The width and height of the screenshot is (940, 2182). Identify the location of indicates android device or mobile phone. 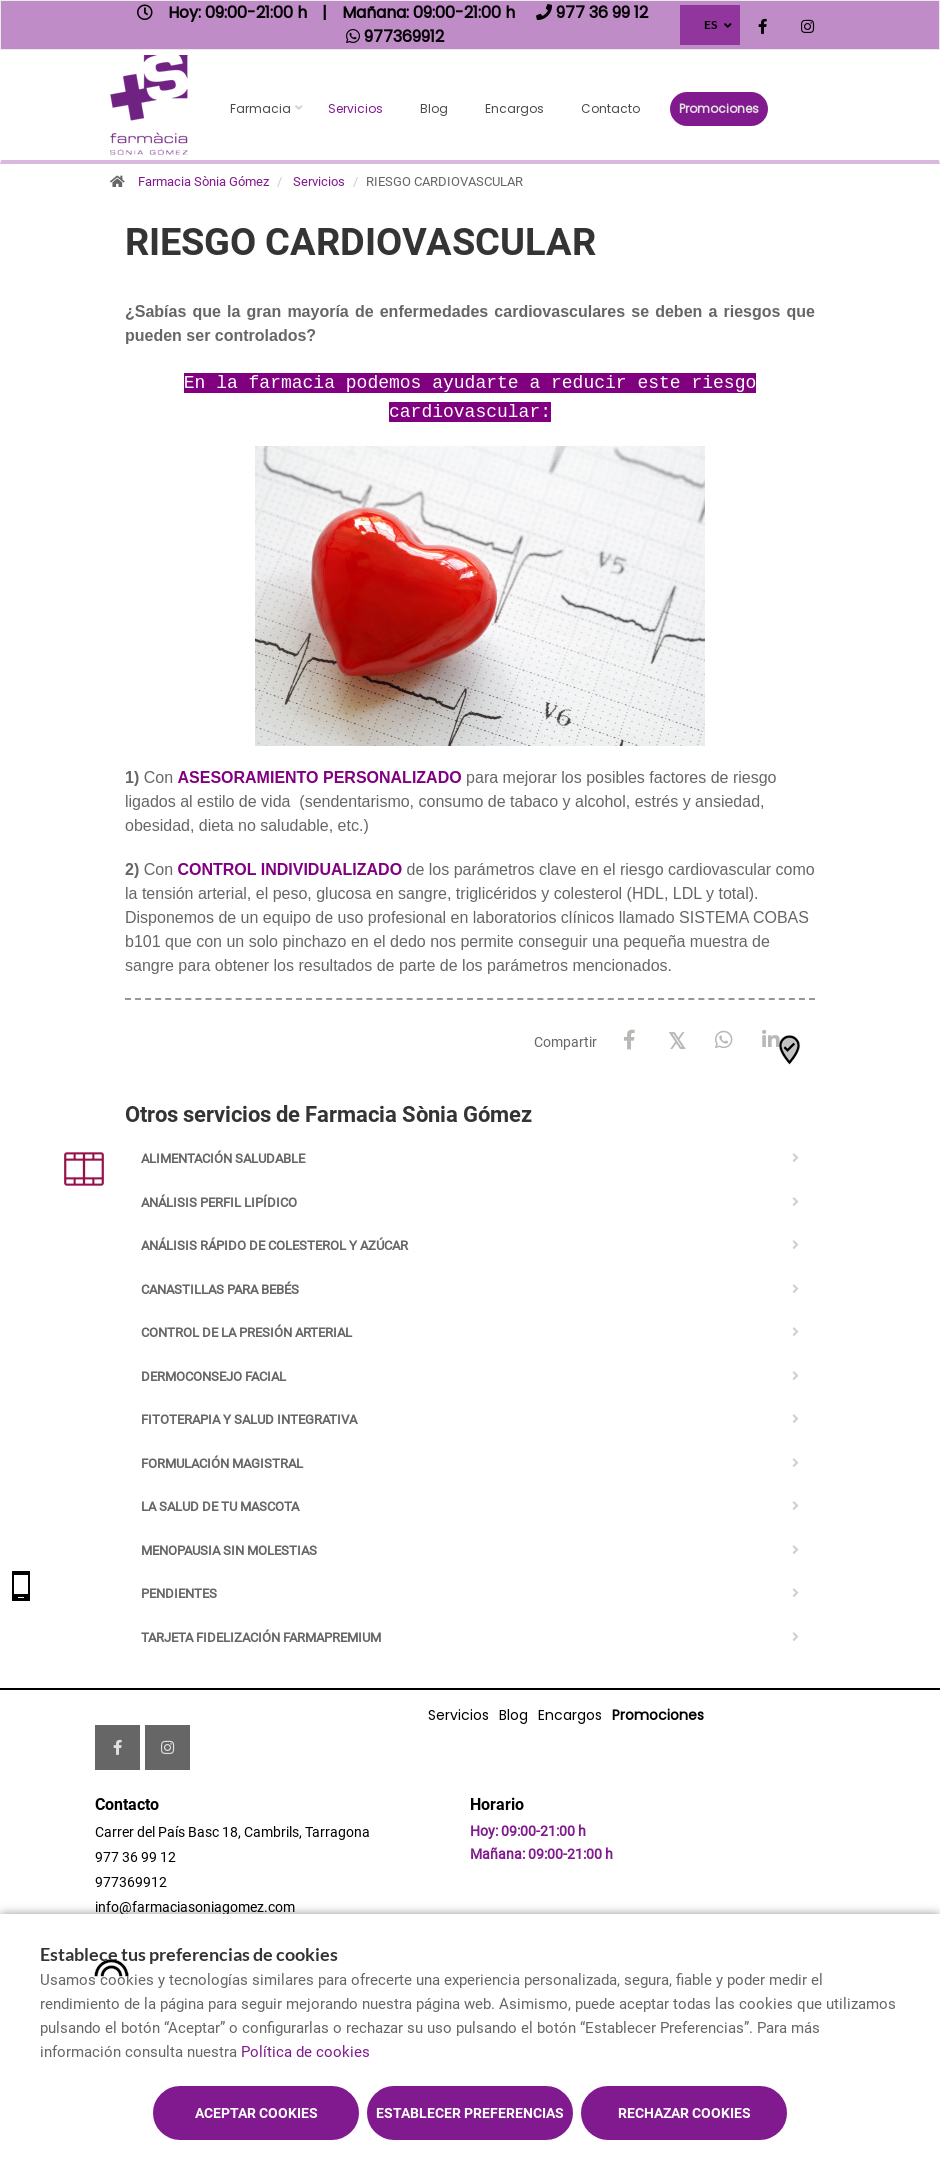
(21, 1586).